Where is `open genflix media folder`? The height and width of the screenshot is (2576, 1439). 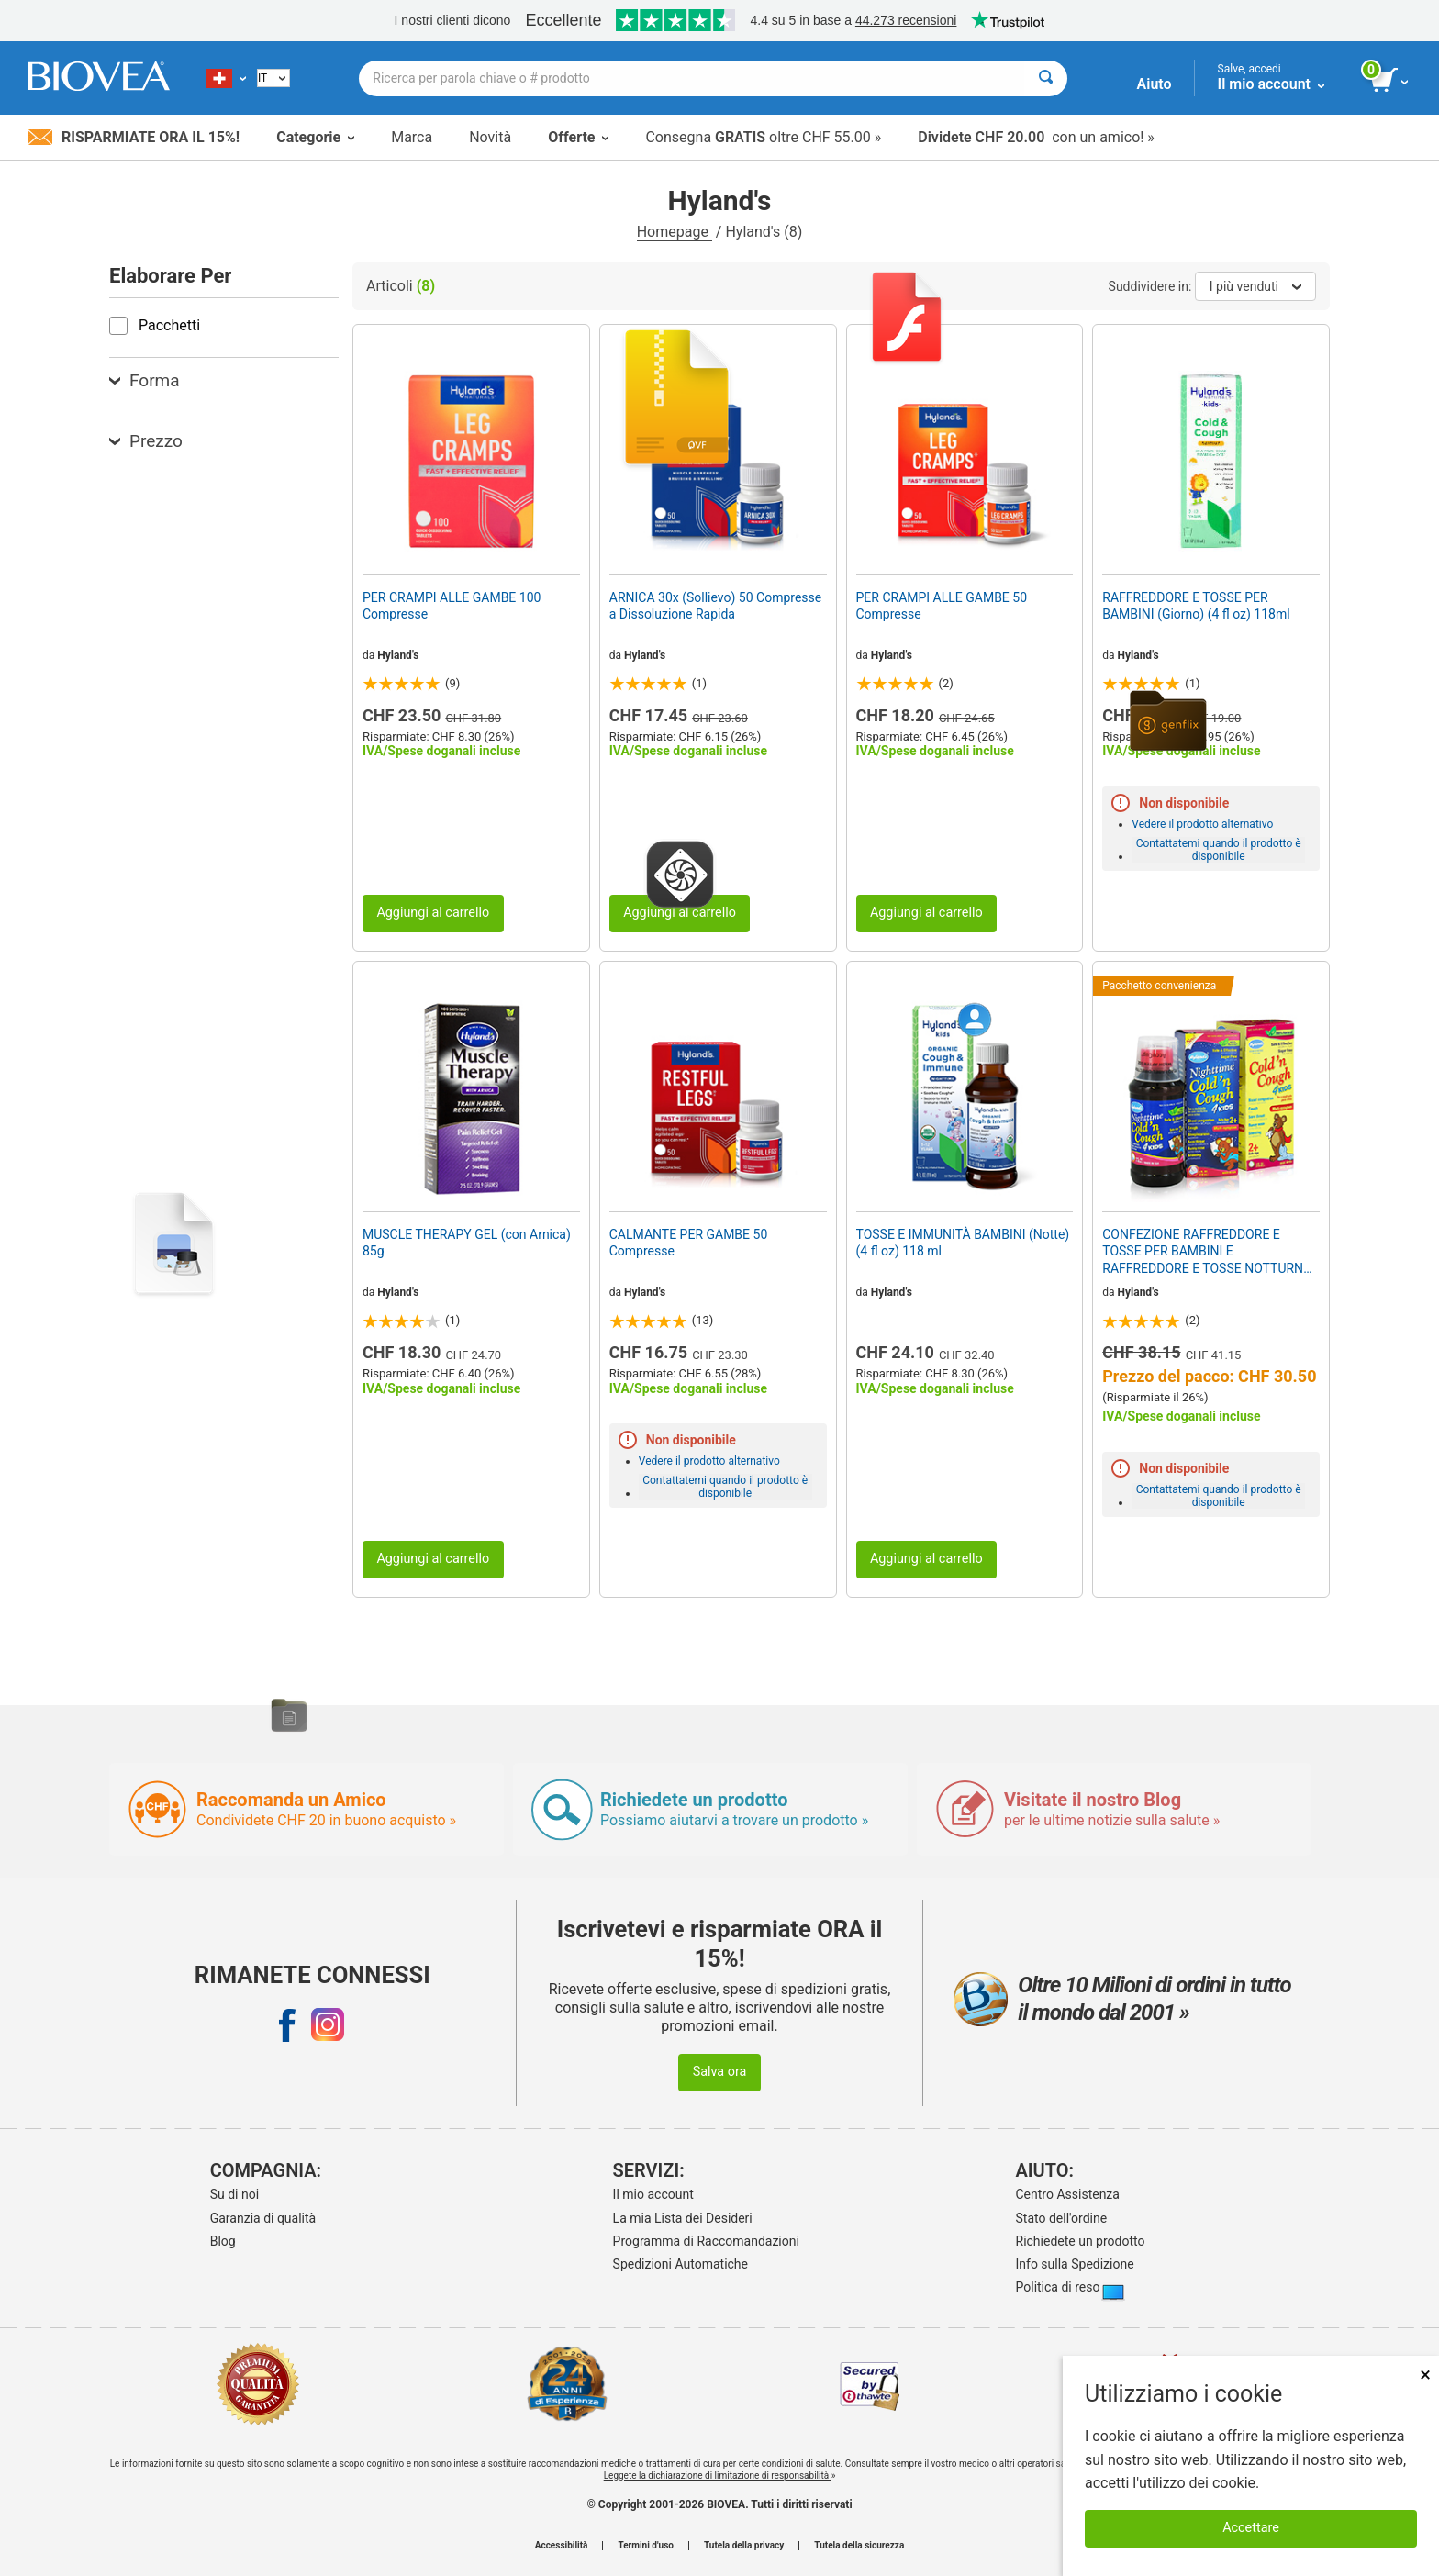 open genflix media folder is located at coordinates (1167, 722).